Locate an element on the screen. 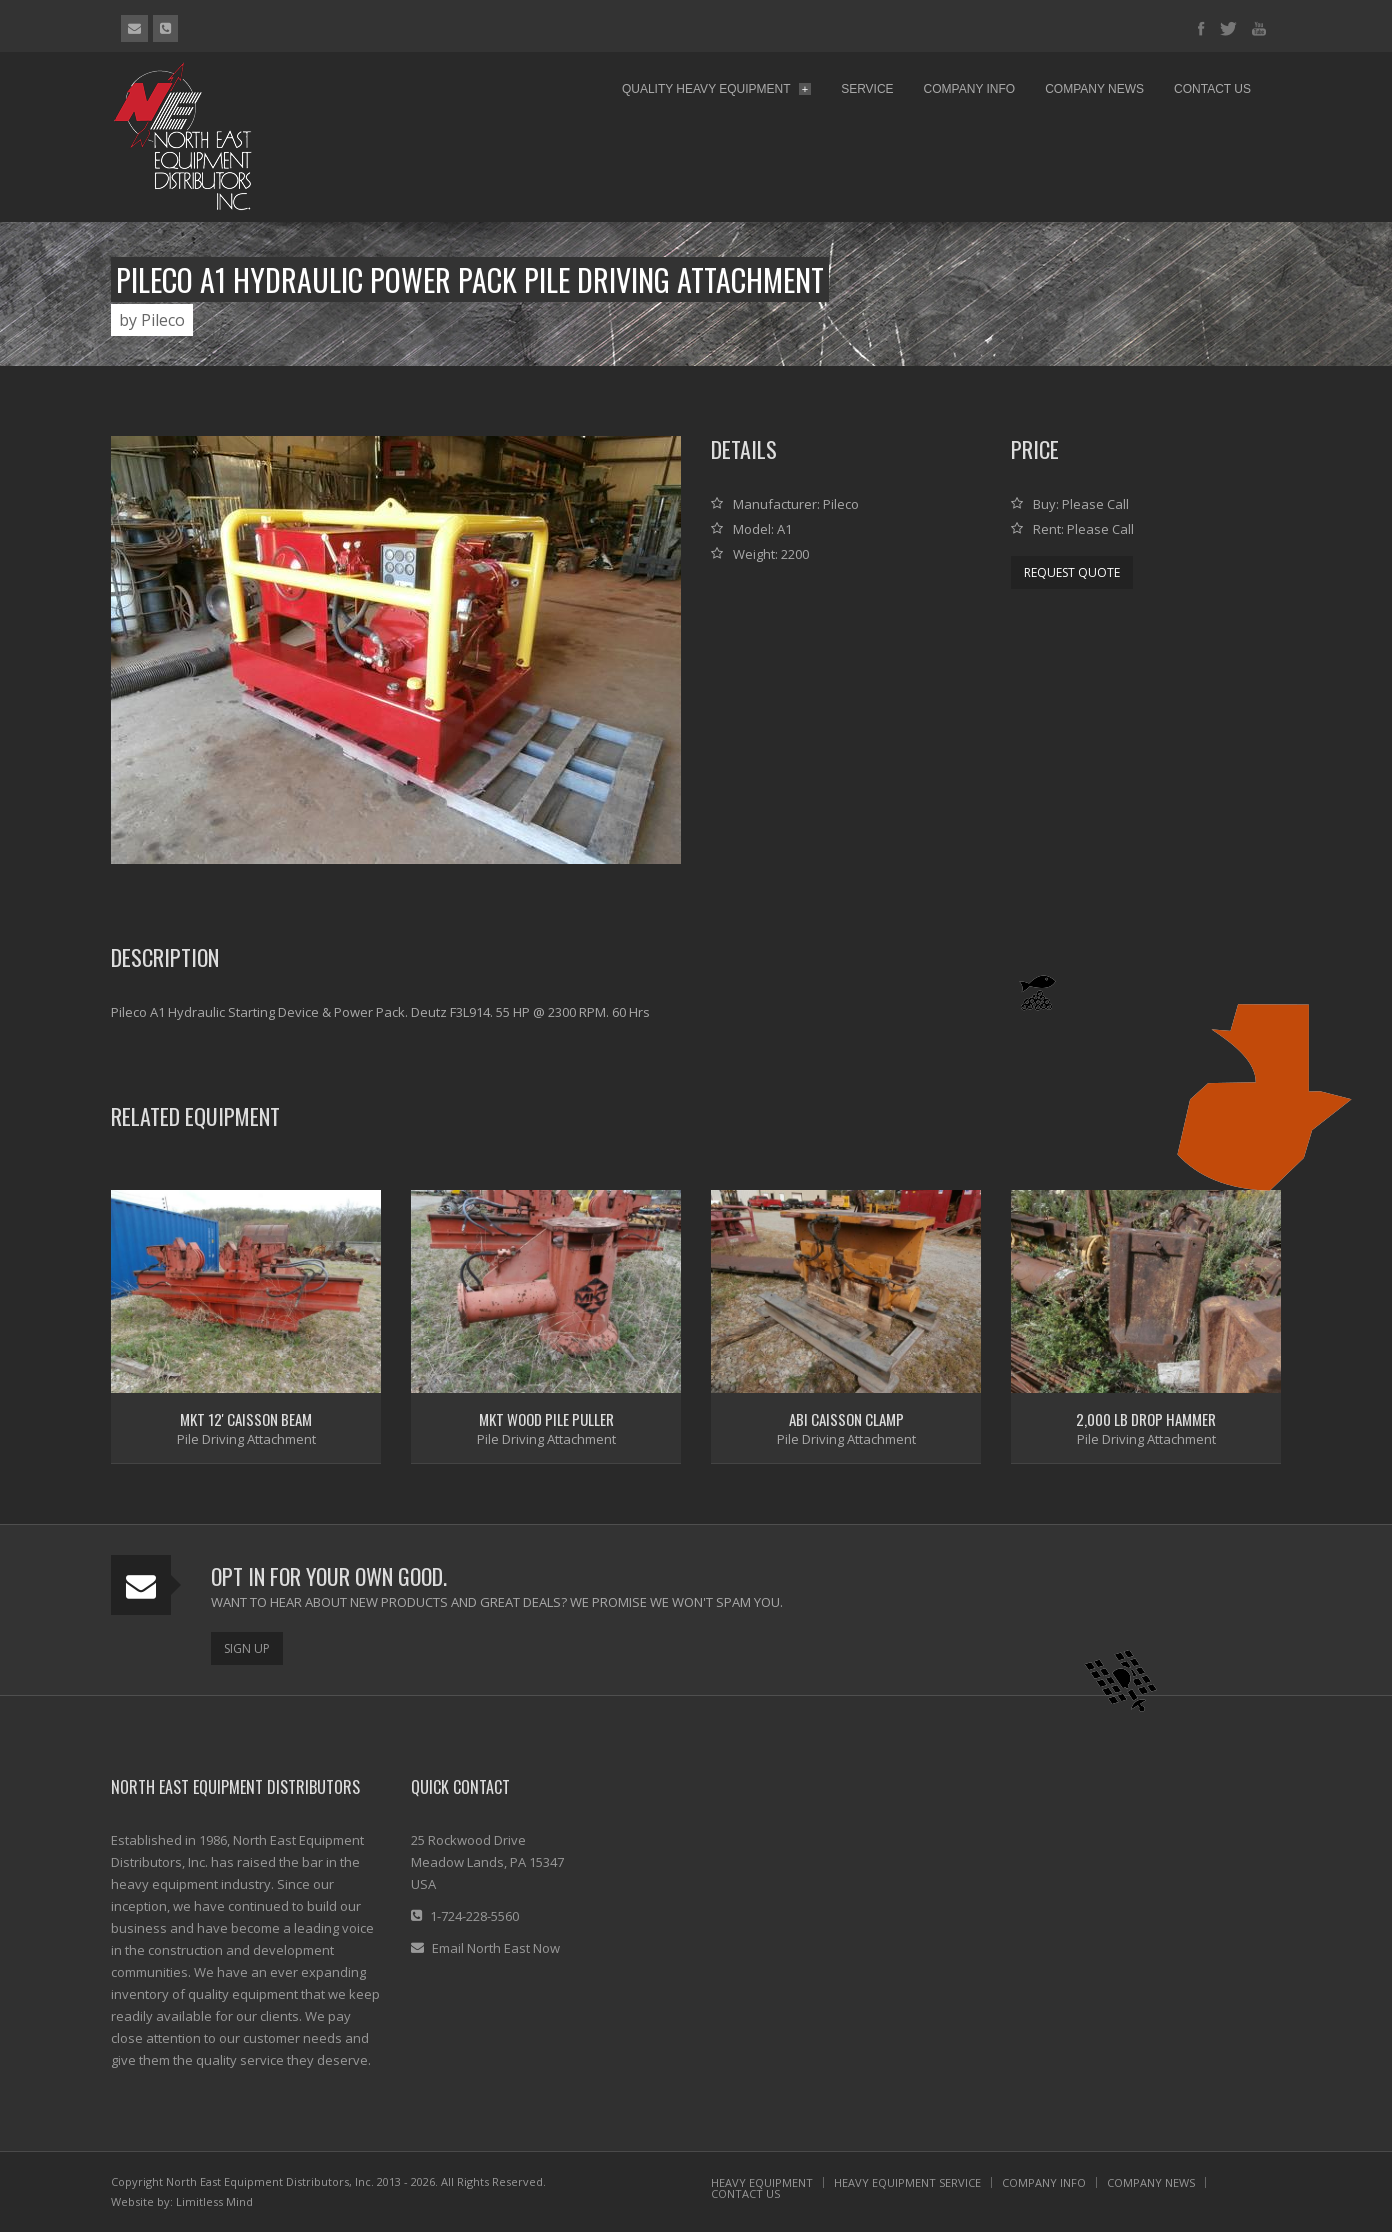  fish eggs or roe item in a game inventory is located at coordinates (1037, 992).